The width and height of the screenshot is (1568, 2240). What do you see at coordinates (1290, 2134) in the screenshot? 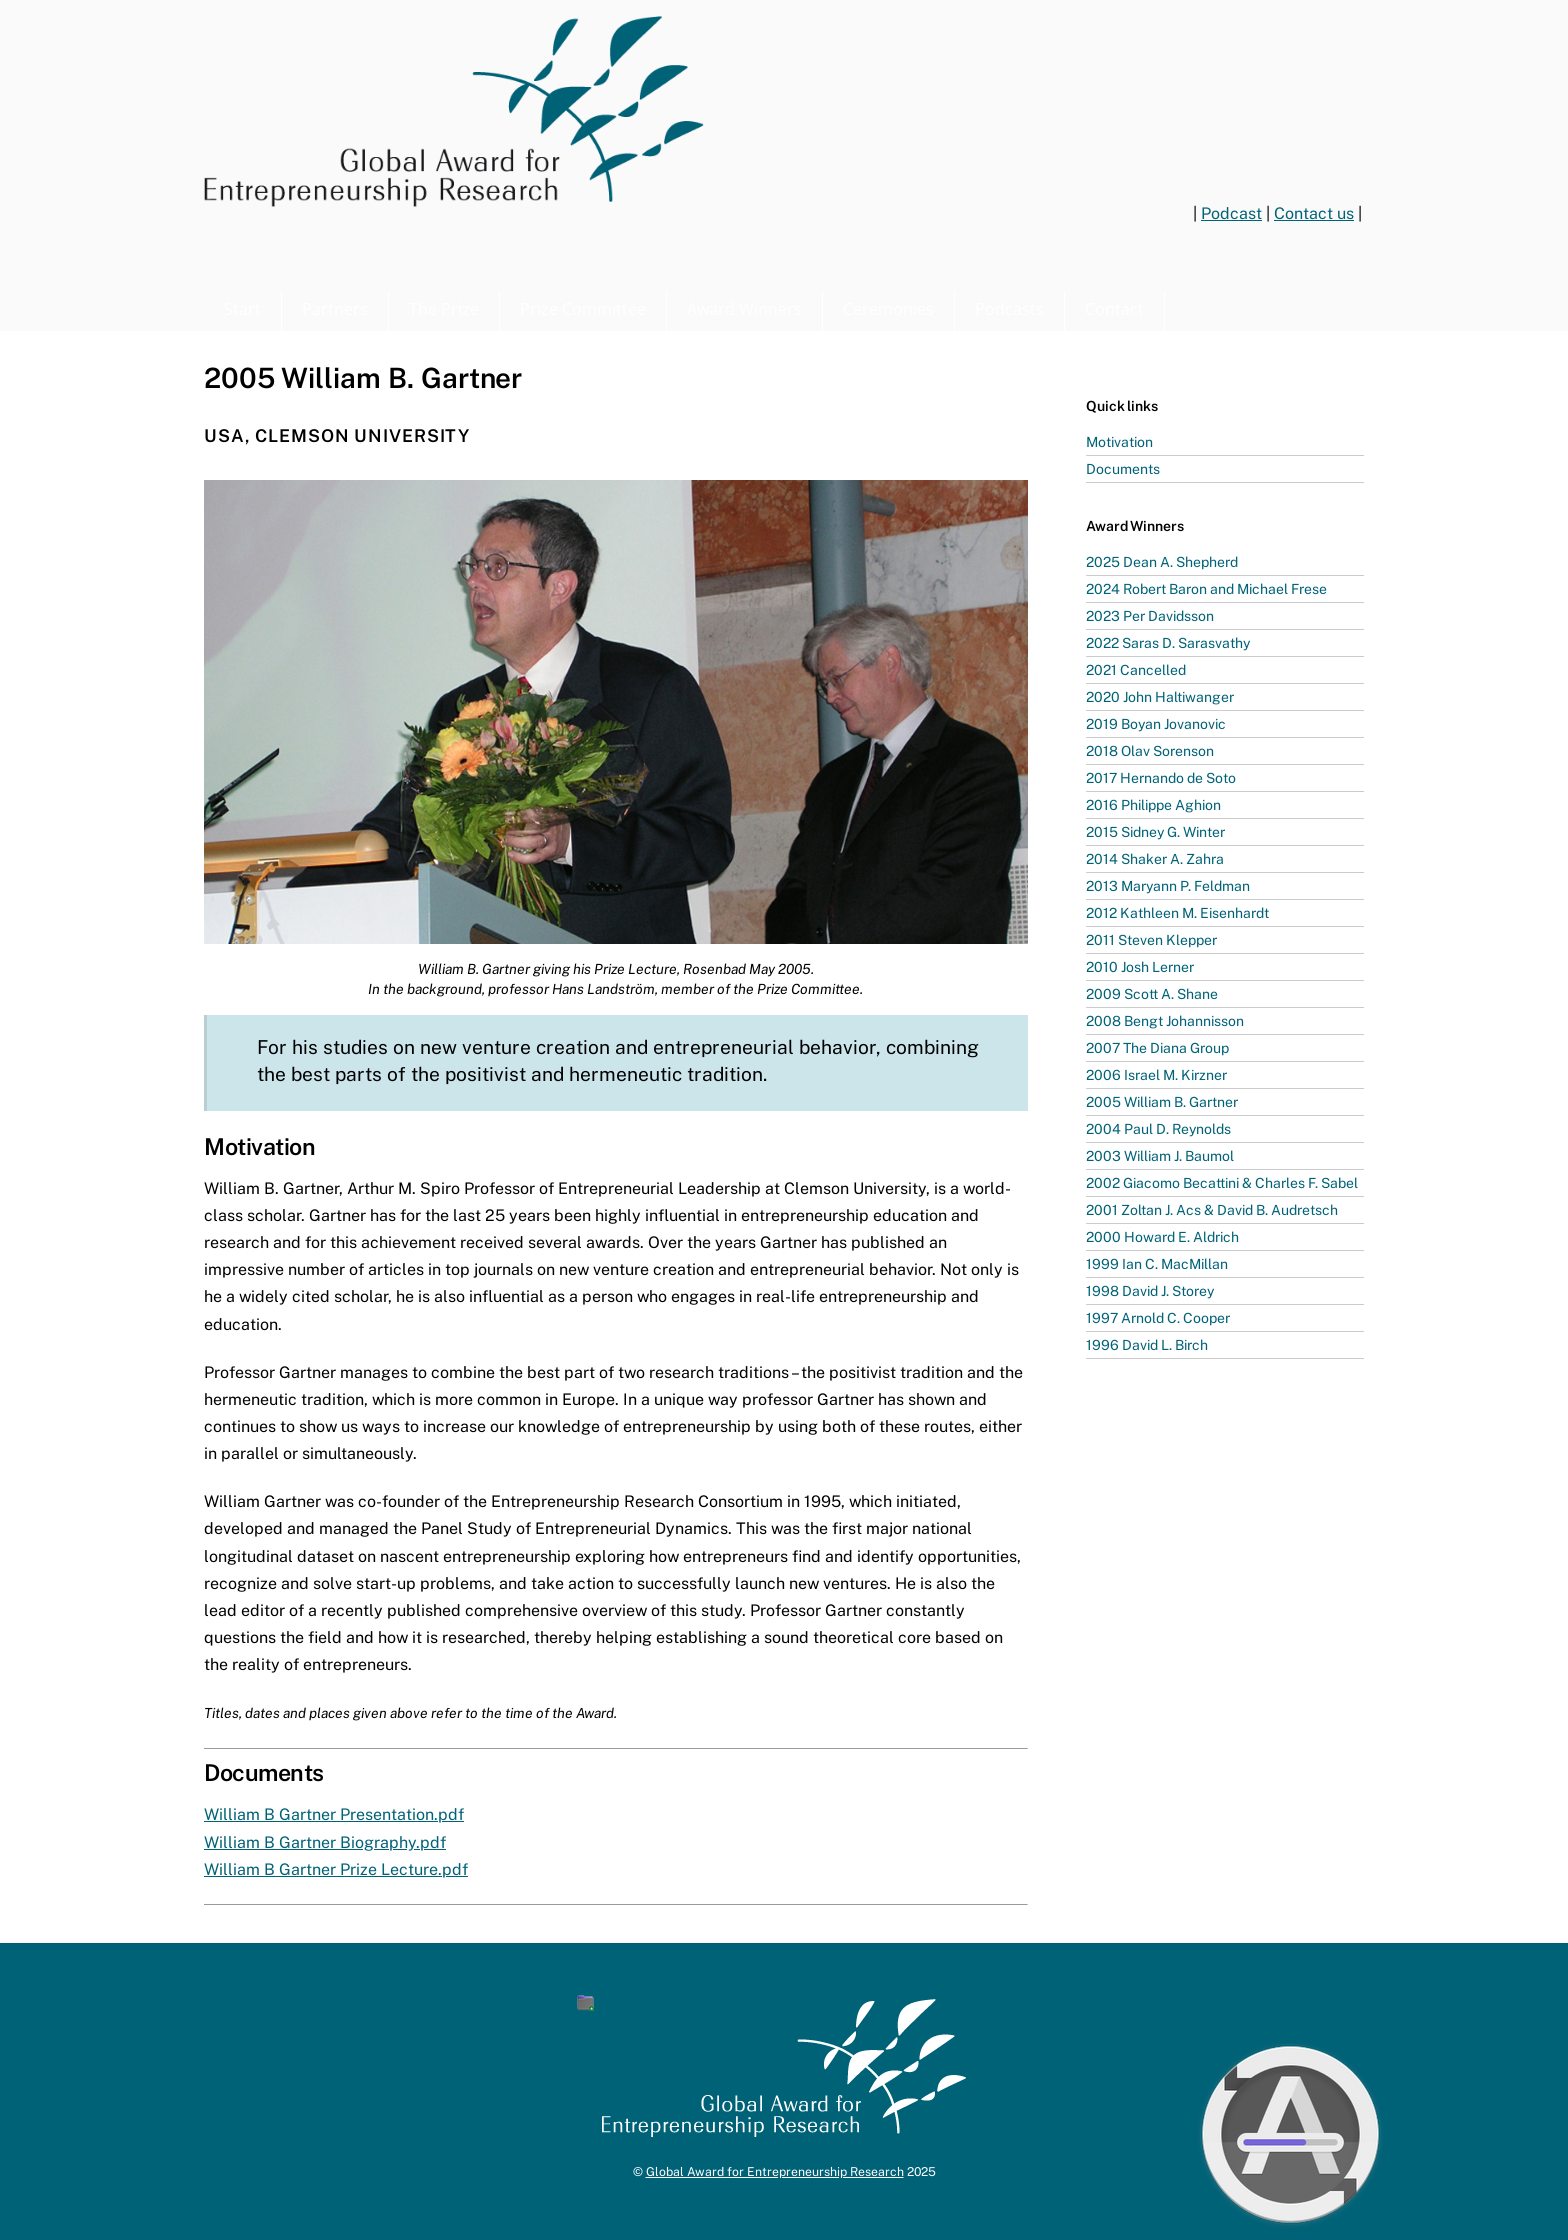
I see `check for available software updates` at bounding box center [1290, 2134].